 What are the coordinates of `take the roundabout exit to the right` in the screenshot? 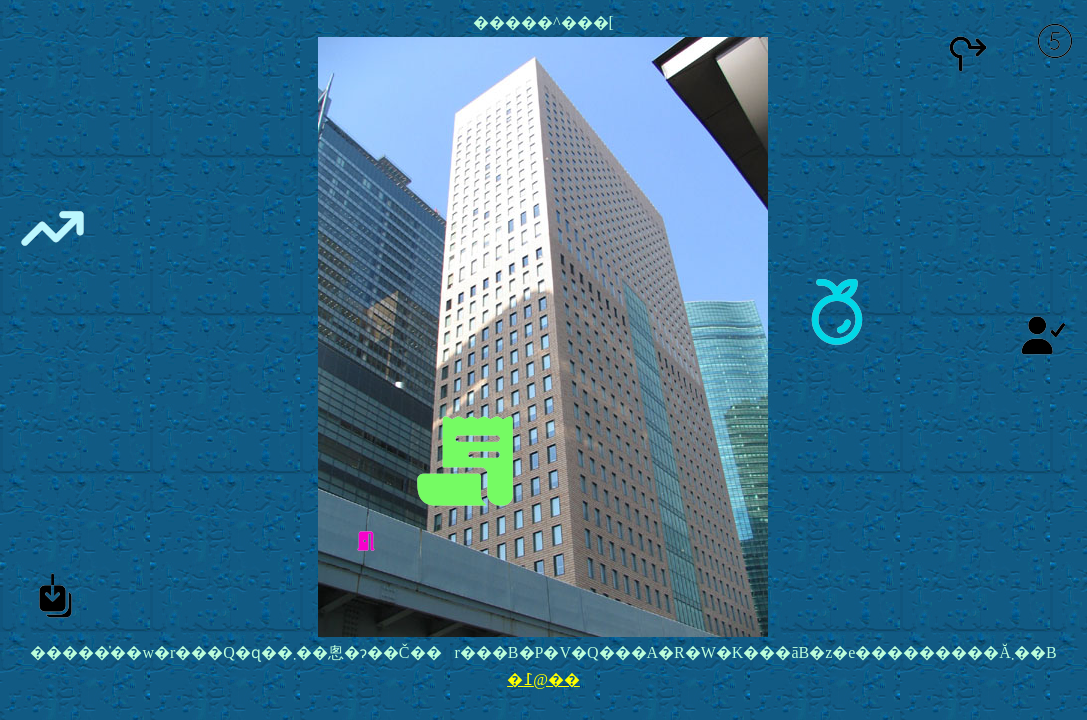 It's located at (968, 53).